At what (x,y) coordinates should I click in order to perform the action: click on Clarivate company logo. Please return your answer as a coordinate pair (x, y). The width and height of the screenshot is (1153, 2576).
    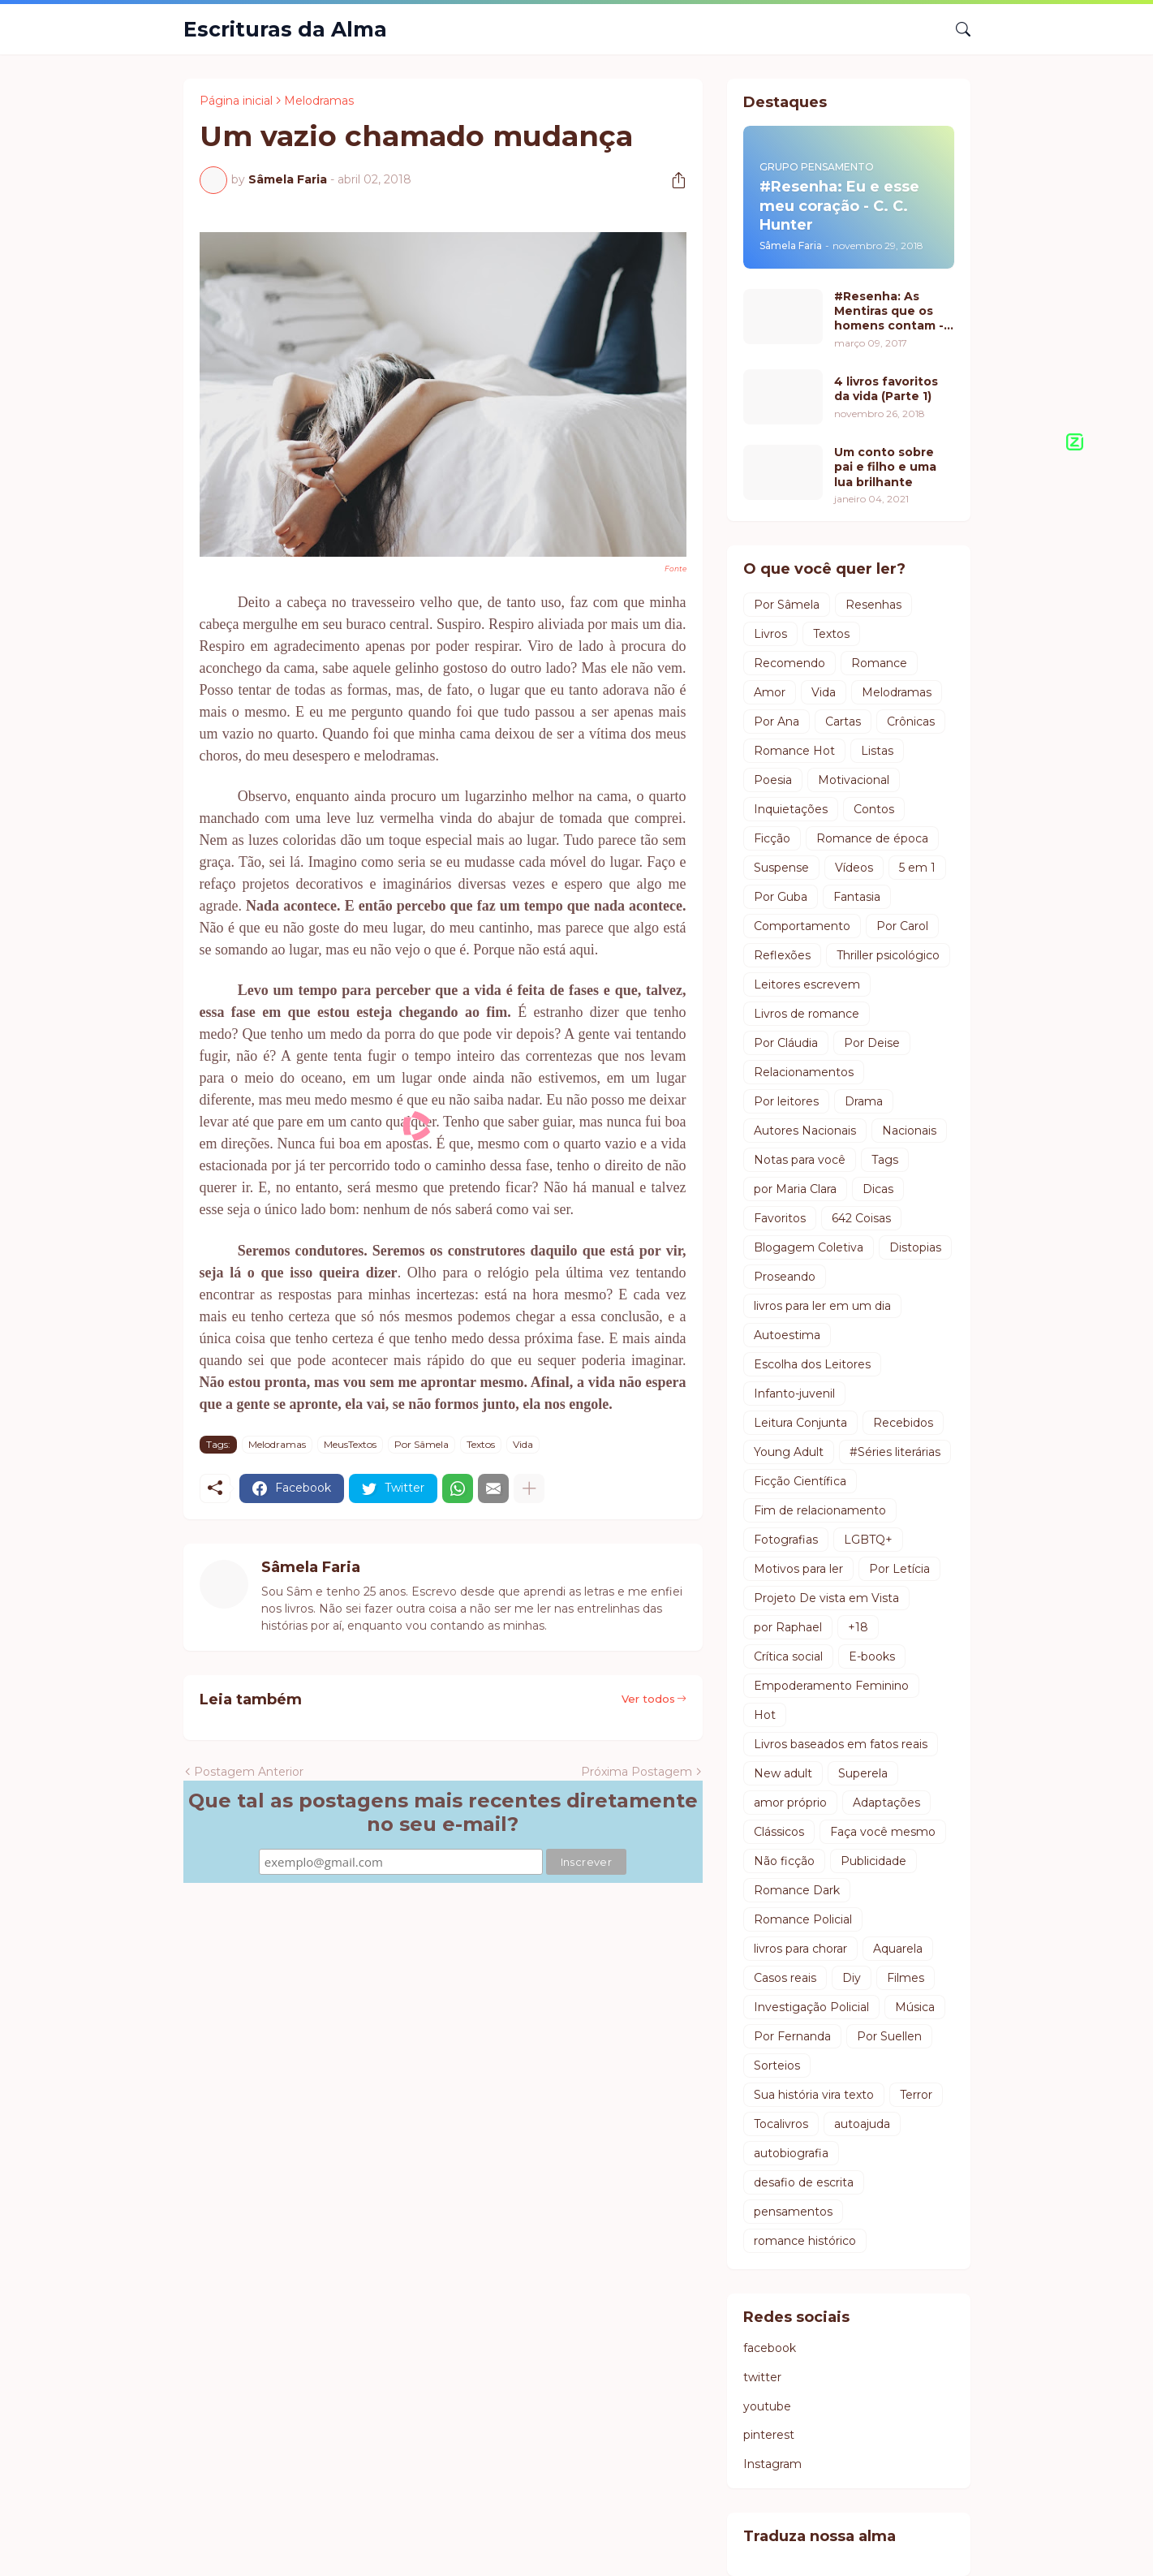
    Looking at the image, I should click on (416, 1126).